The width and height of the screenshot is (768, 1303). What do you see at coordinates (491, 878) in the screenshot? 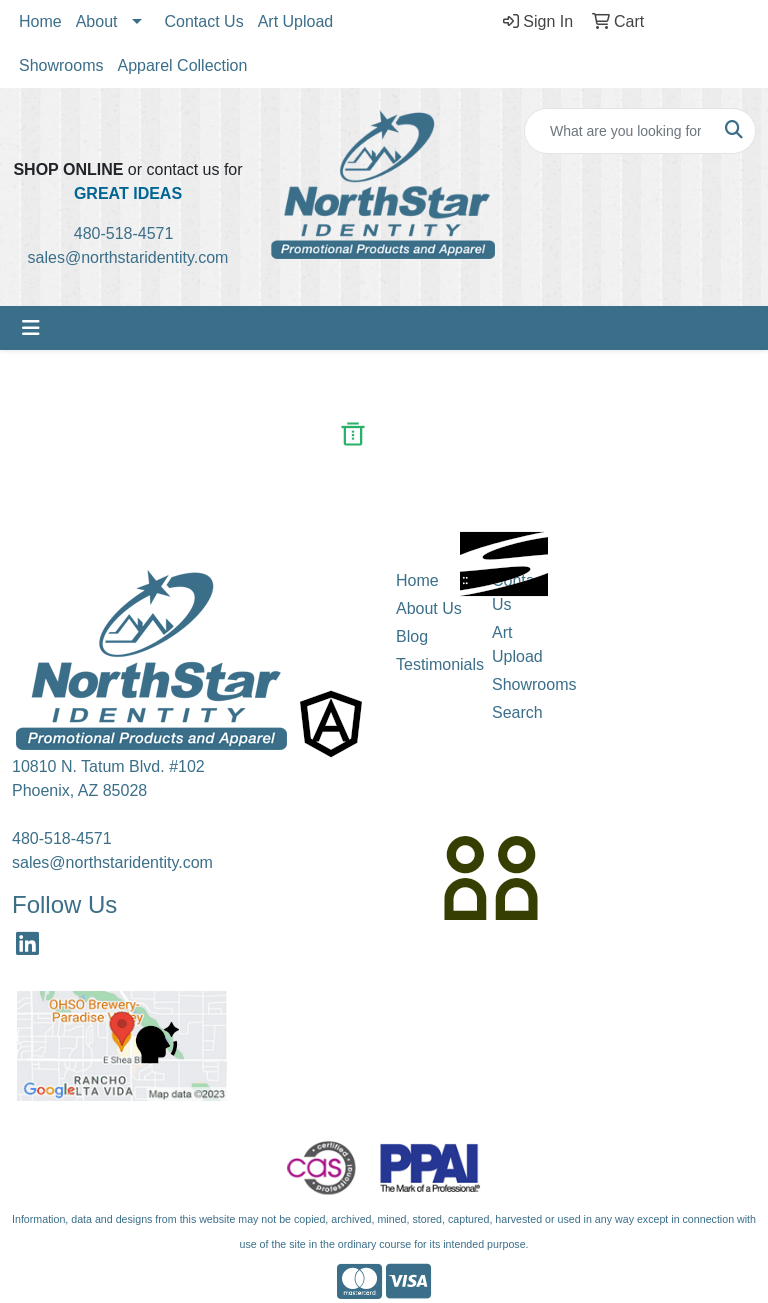
I see `view group members` at bounding box center [491, 878].